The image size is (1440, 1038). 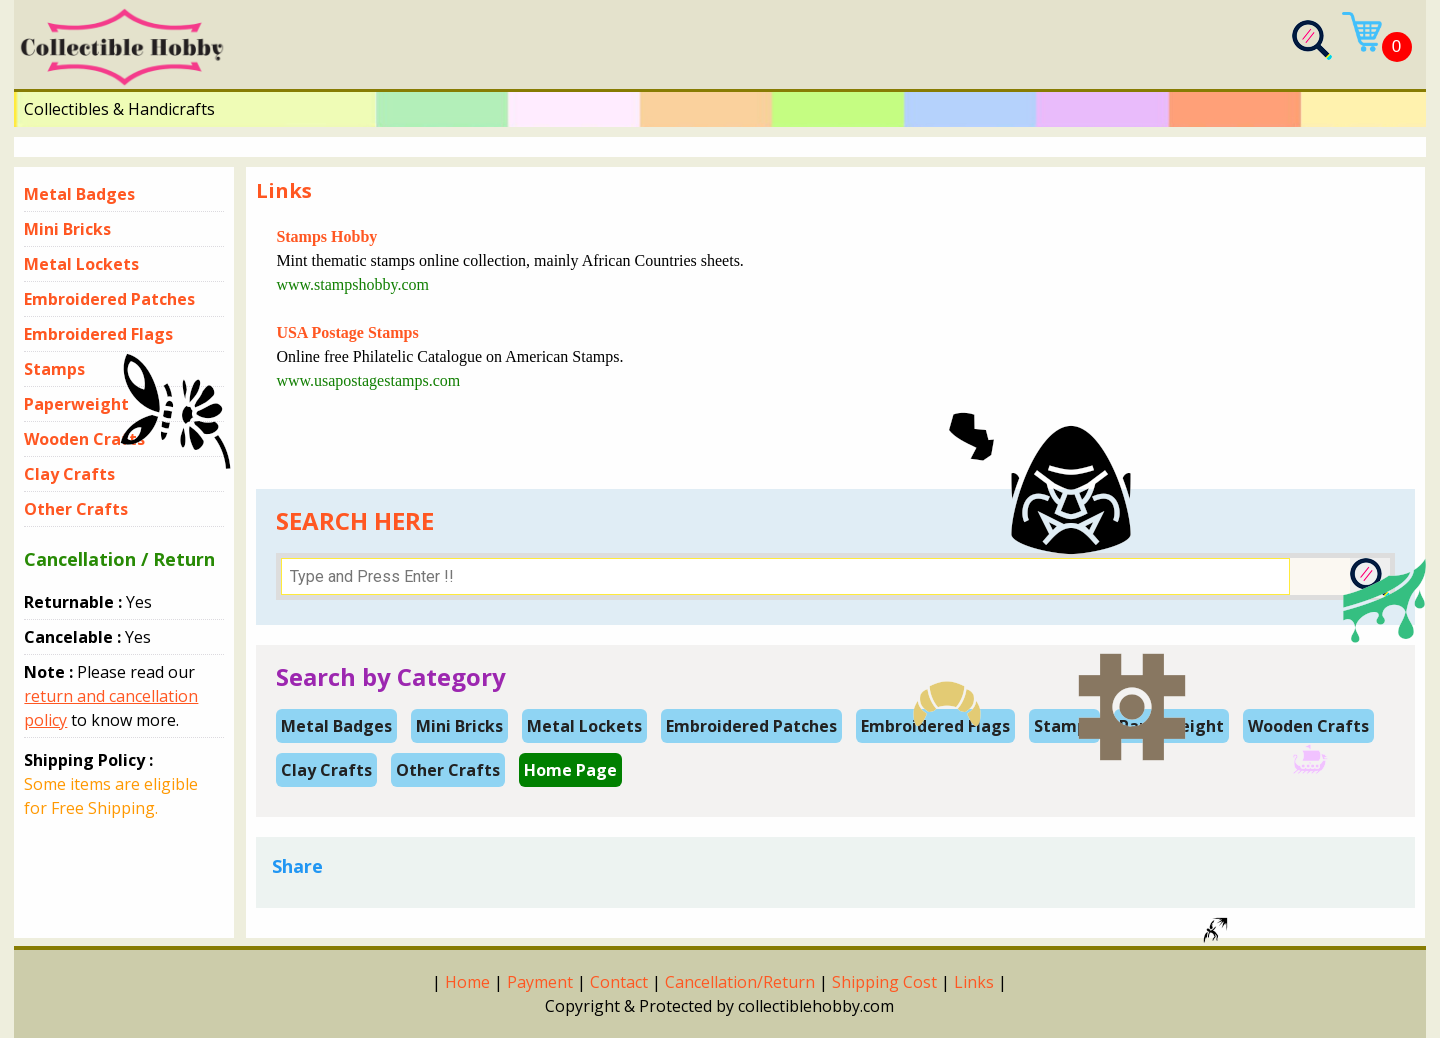 I want to click on indicates a critical hit or bleeding damage effect, so click(x=1384, y=600).